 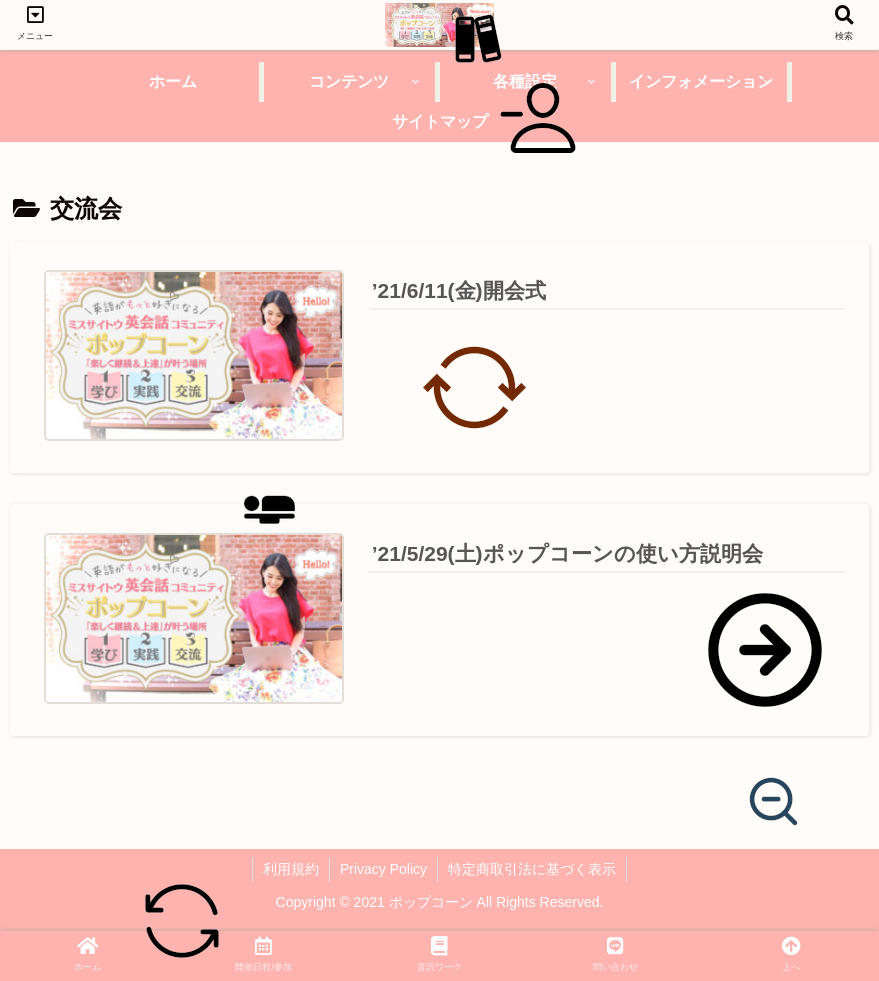 I want to click on sync data across devices, so click(x=474, y=387).